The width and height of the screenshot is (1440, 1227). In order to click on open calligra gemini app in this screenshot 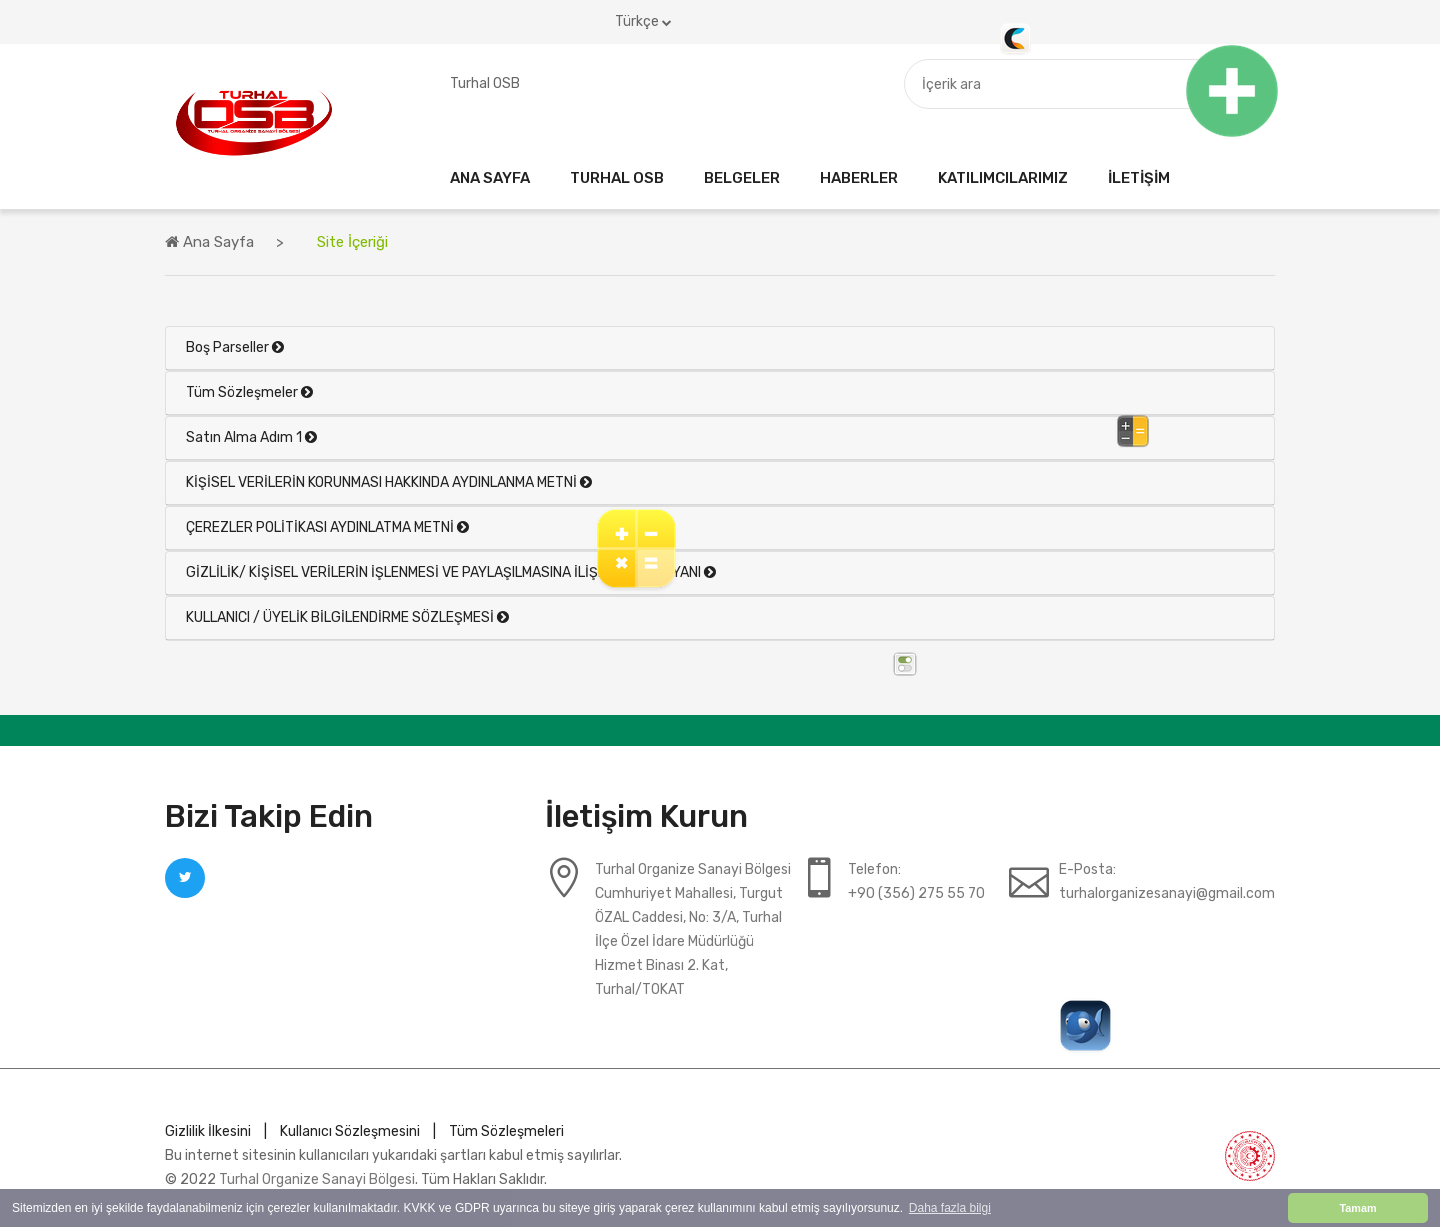, I will do `click(1015, 38)`.